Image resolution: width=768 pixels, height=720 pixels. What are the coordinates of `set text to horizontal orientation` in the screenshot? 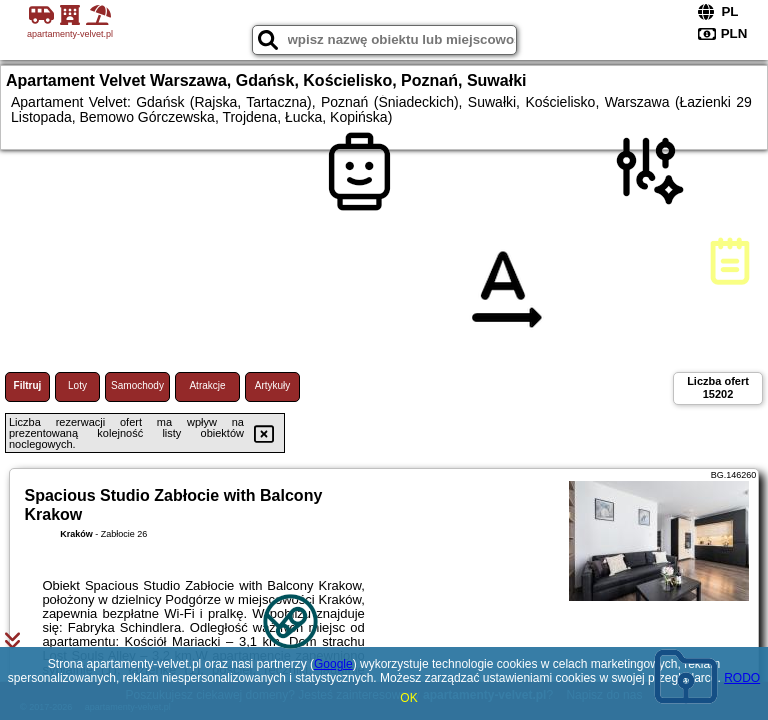 It's located at (503, 291).